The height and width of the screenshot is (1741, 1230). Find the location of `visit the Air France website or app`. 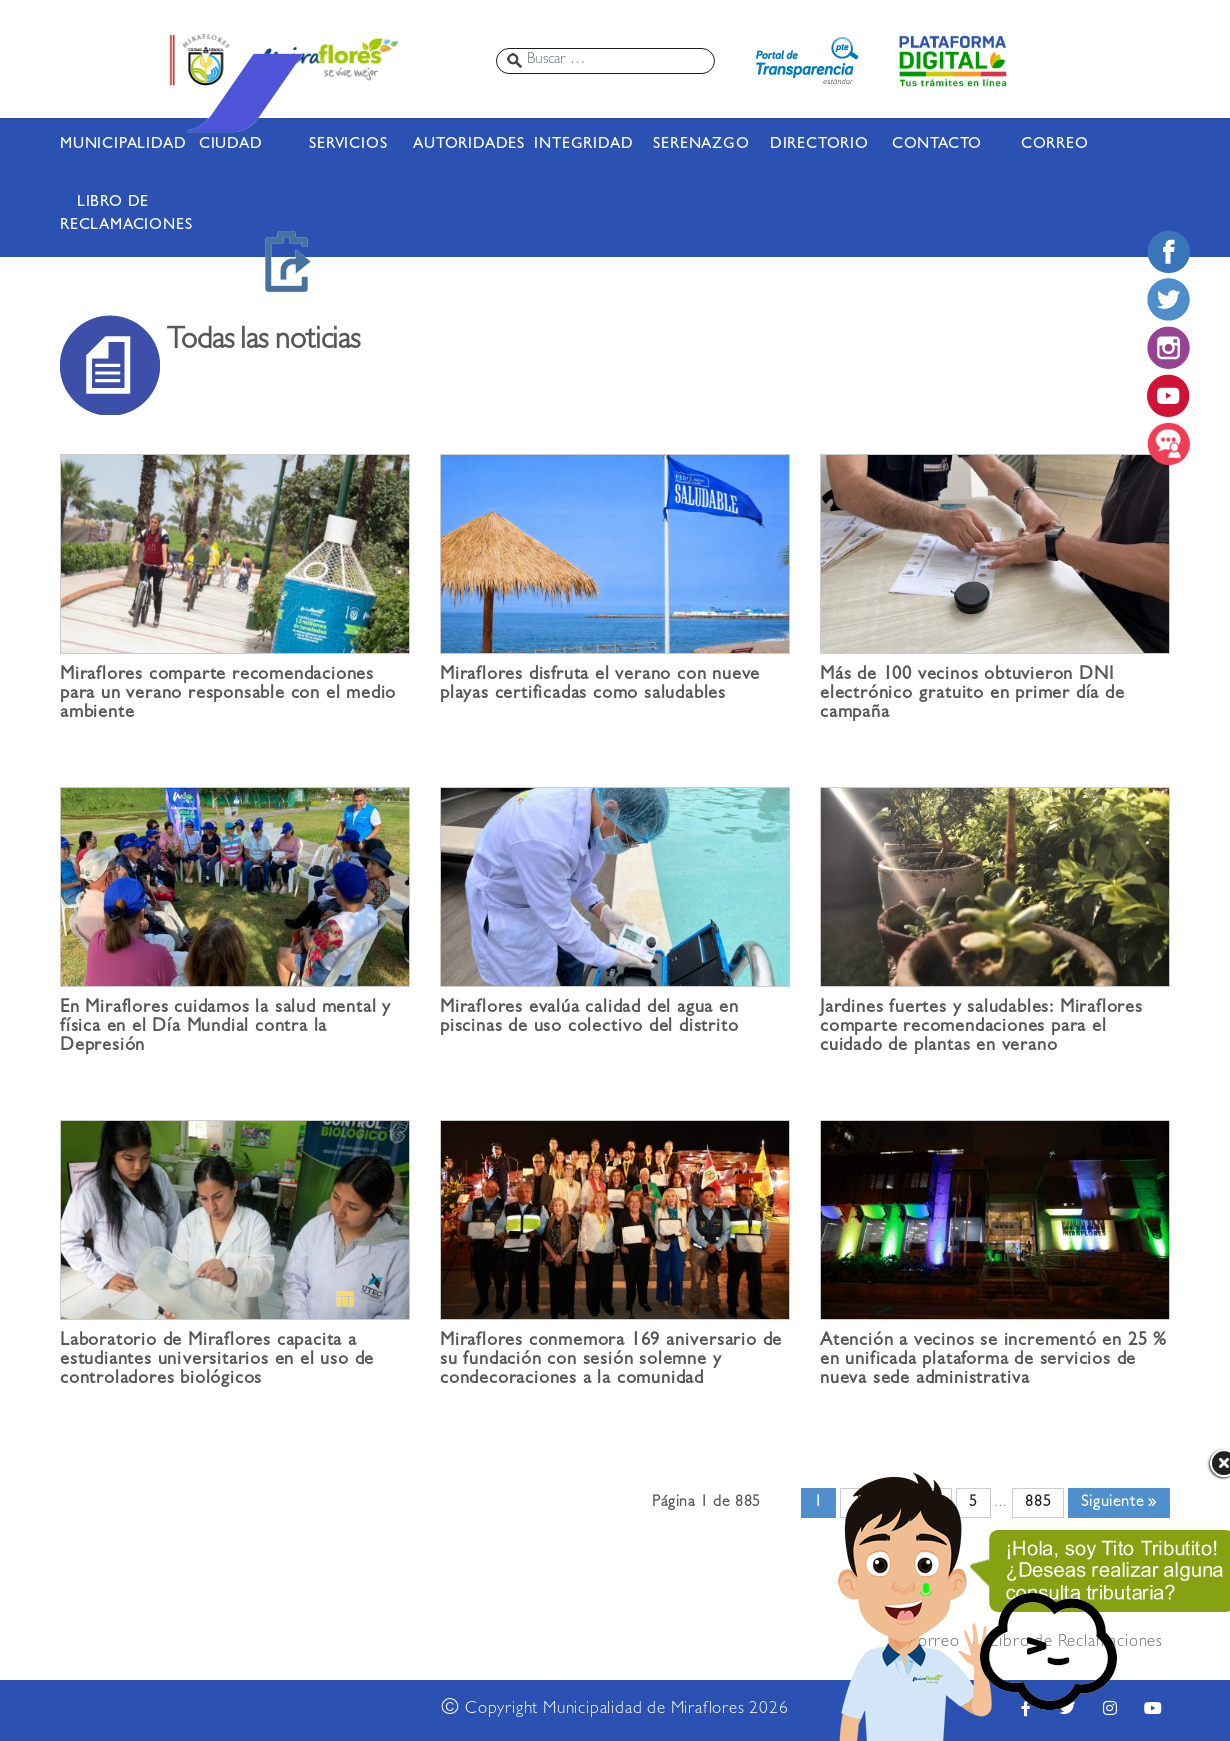

visit the Air France website or app is located at coordinates (245, 93).